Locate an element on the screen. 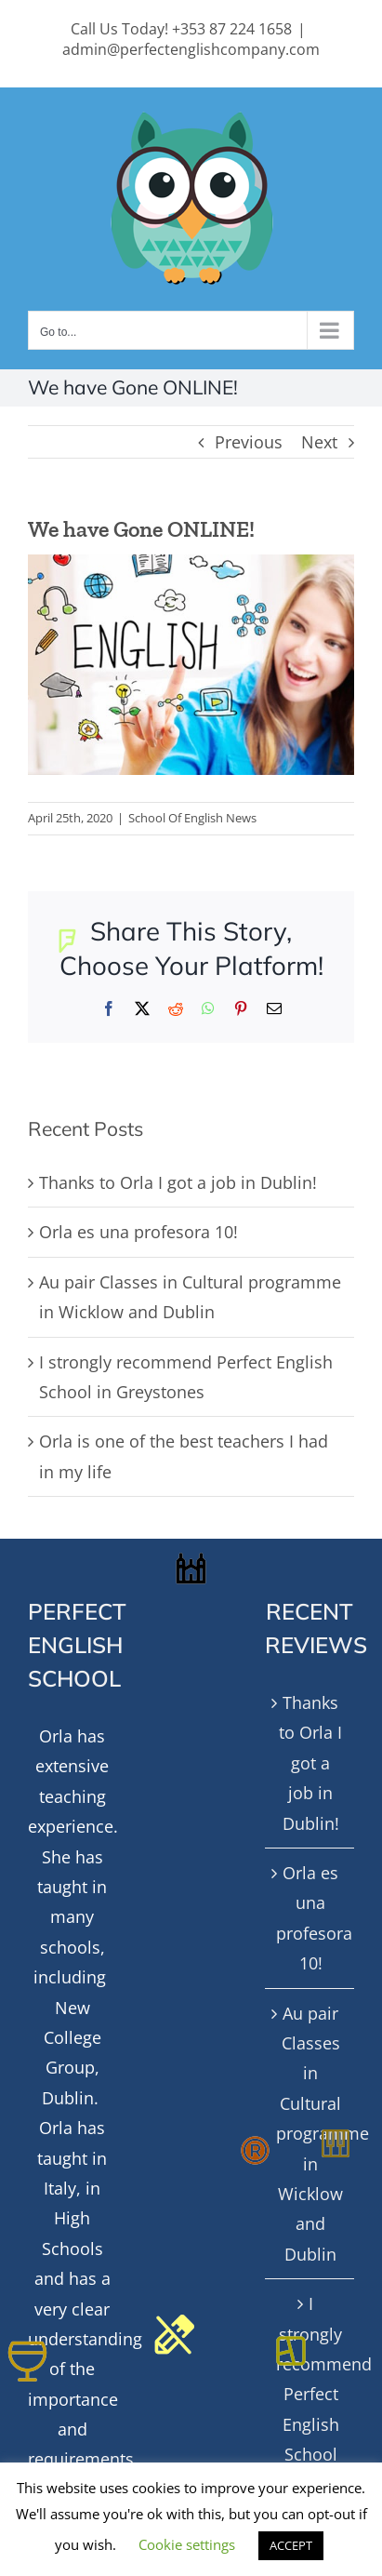 This screenshot has width=382, height=2576. editing is disabled is located at coordinates (174, 2335).